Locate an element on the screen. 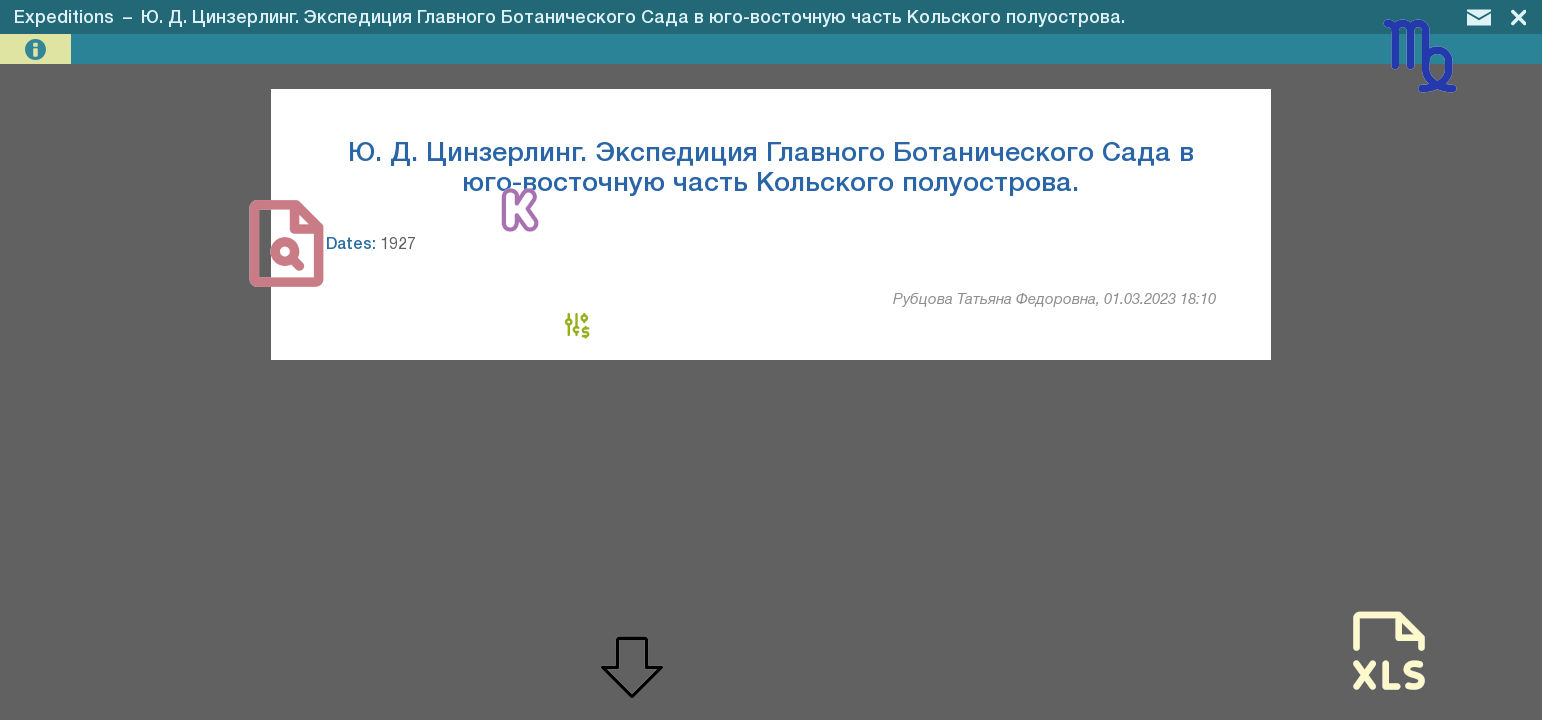 This screenshot has height=720, width=1542. indicates virgo zodiac sign is located at coordinates (1422, 54).